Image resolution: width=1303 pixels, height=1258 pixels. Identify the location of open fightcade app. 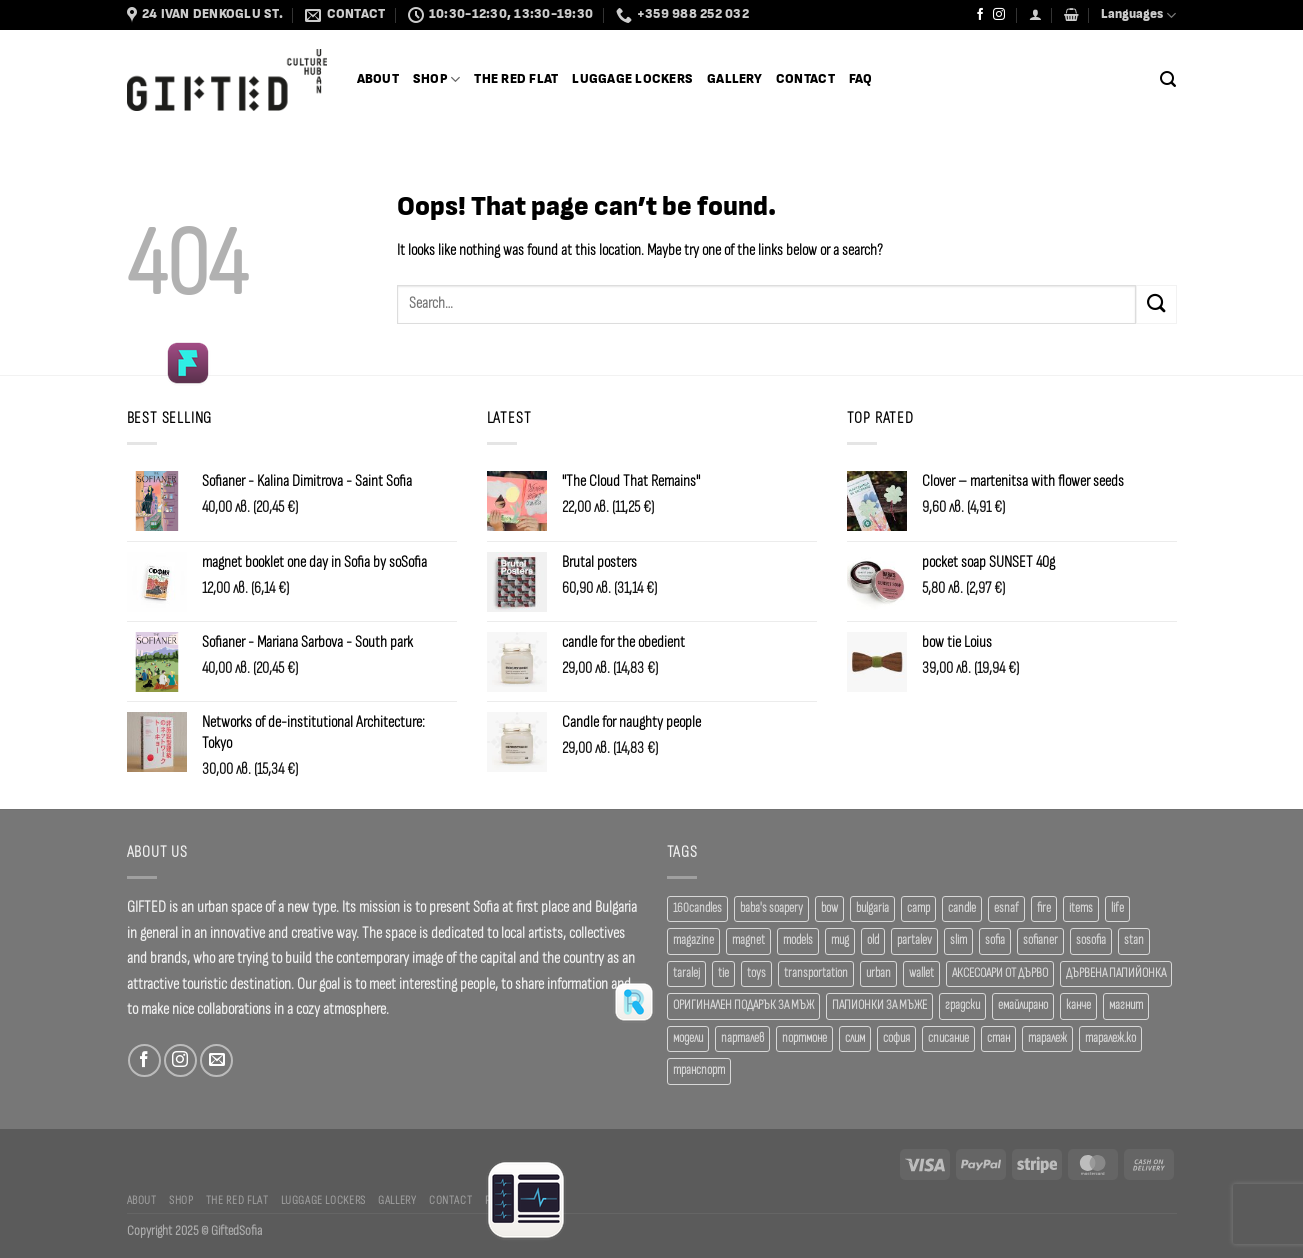
(188, 363).